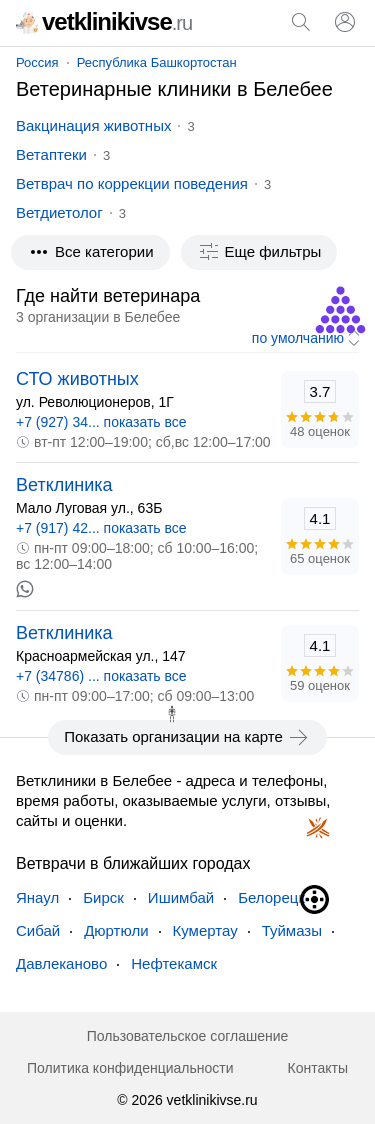 The image size is (375, 1124). What do you see at coordinates (340, 308) in the screenshot?
I see `start a billiards or pool game` at bounding box center [340, 308].